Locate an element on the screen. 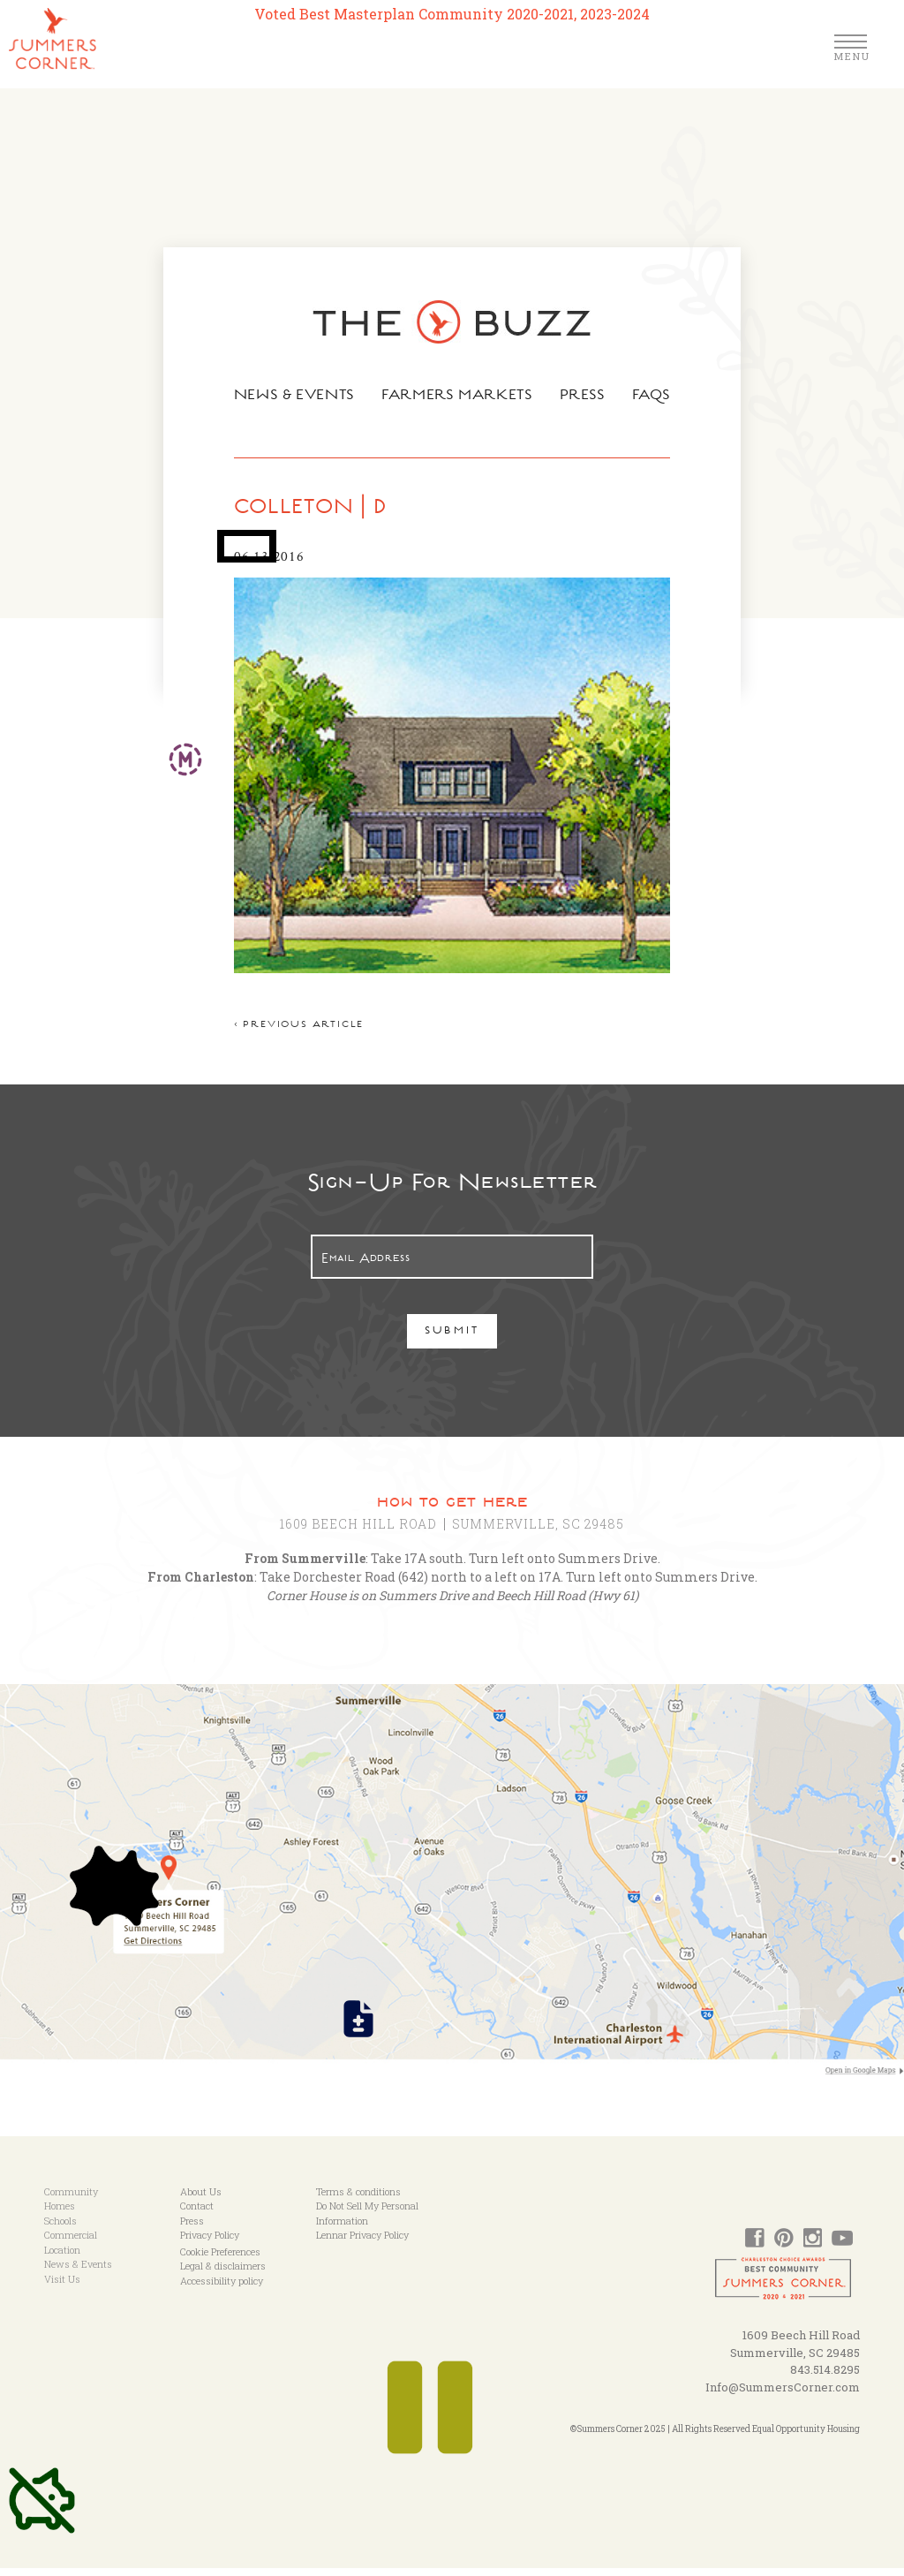 This screenshot has height=2576, width=904. view file differences or changes is located at coordinates (358, 2019).